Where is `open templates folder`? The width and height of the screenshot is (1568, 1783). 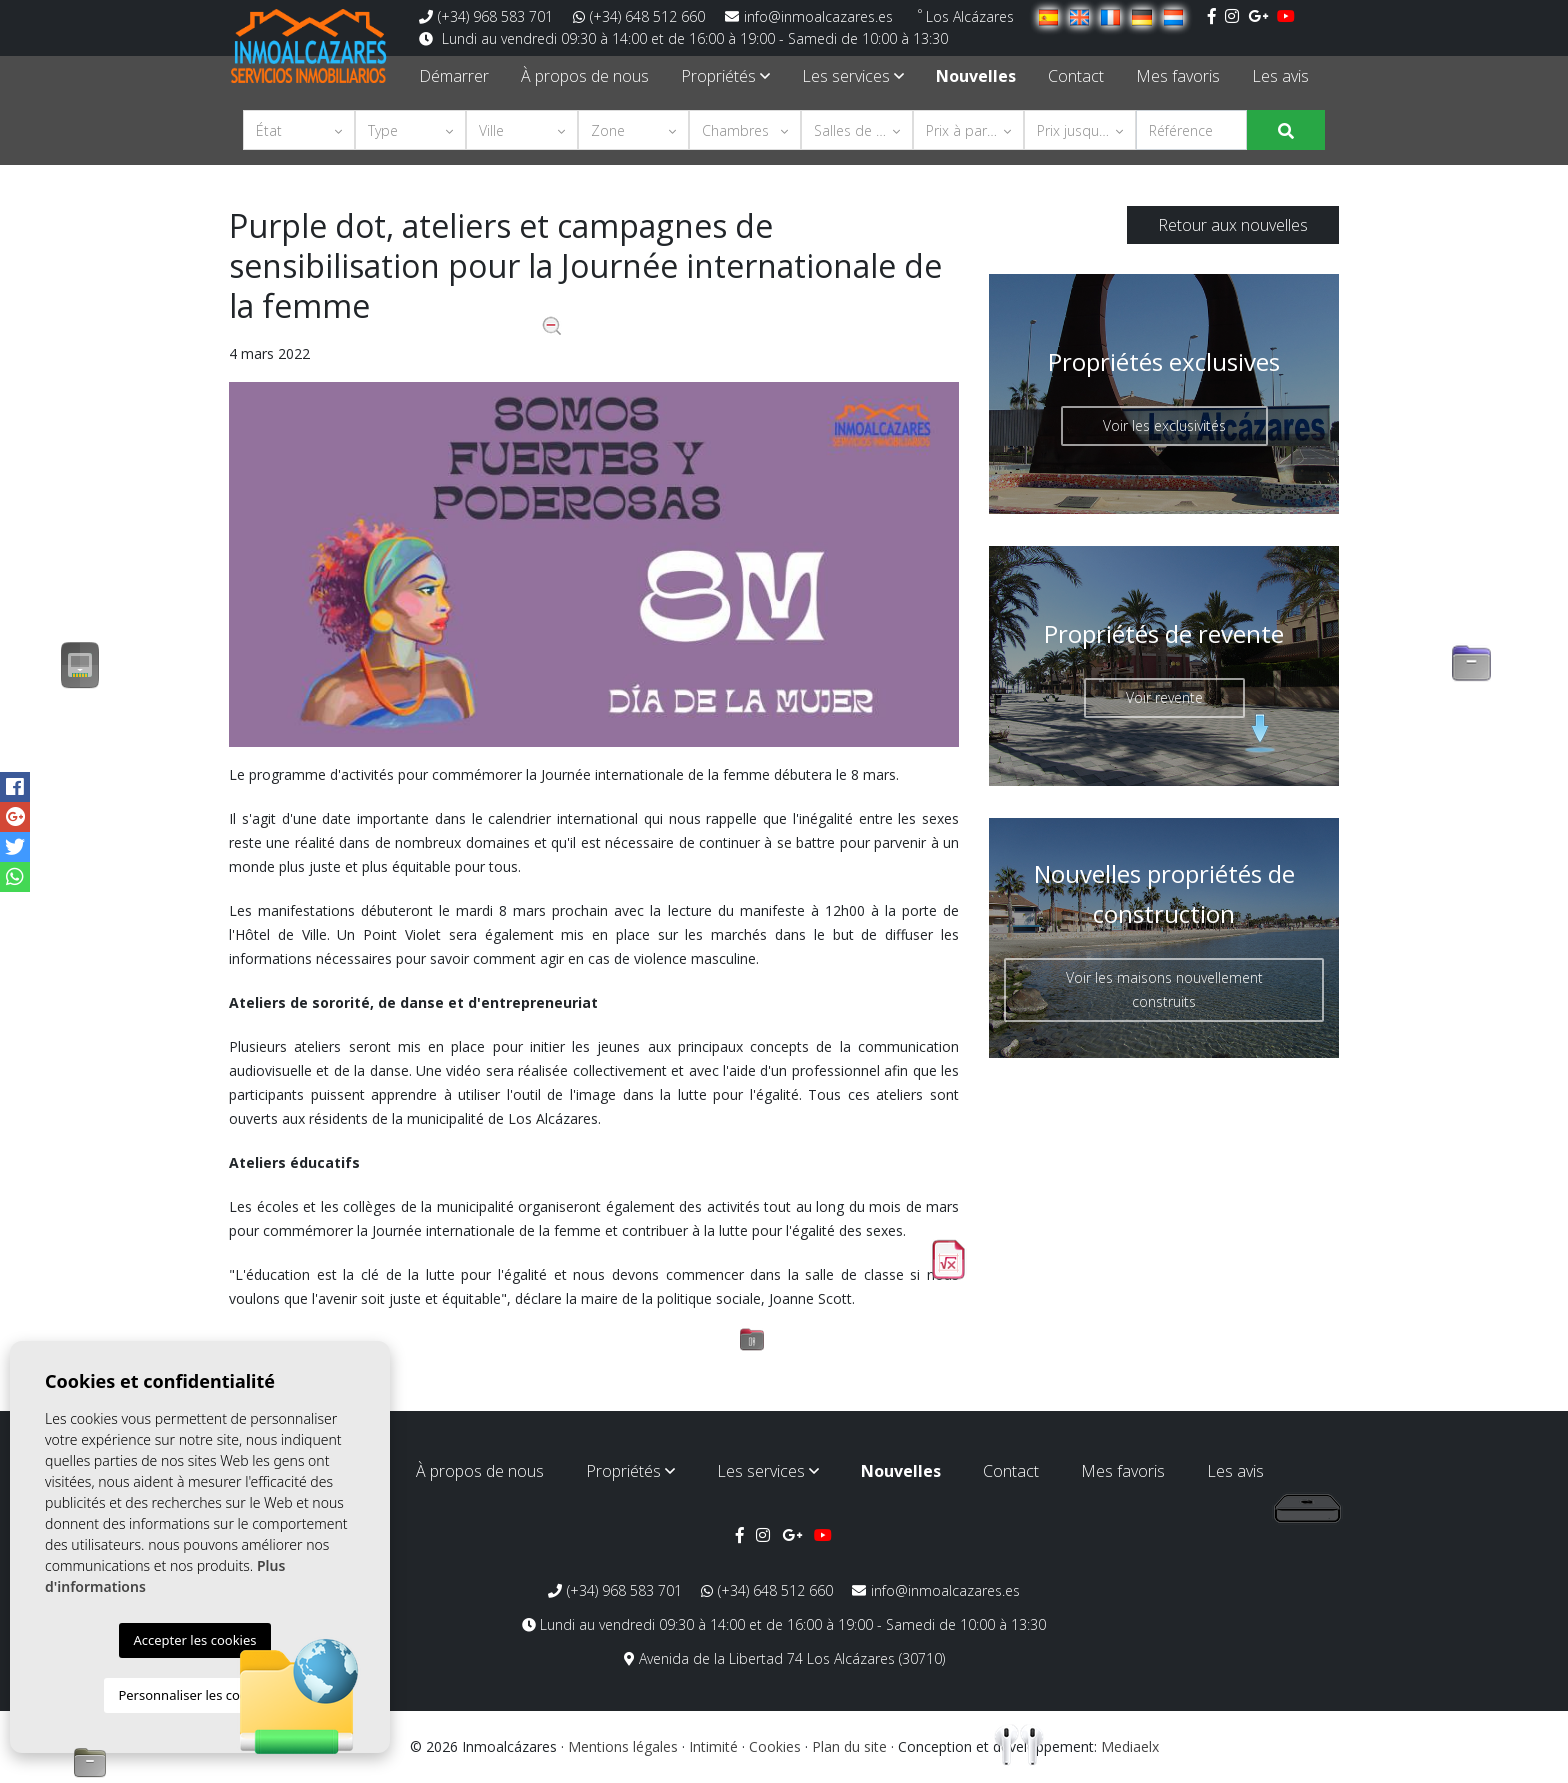 open templates folder is located at coordinates (752, 1339).